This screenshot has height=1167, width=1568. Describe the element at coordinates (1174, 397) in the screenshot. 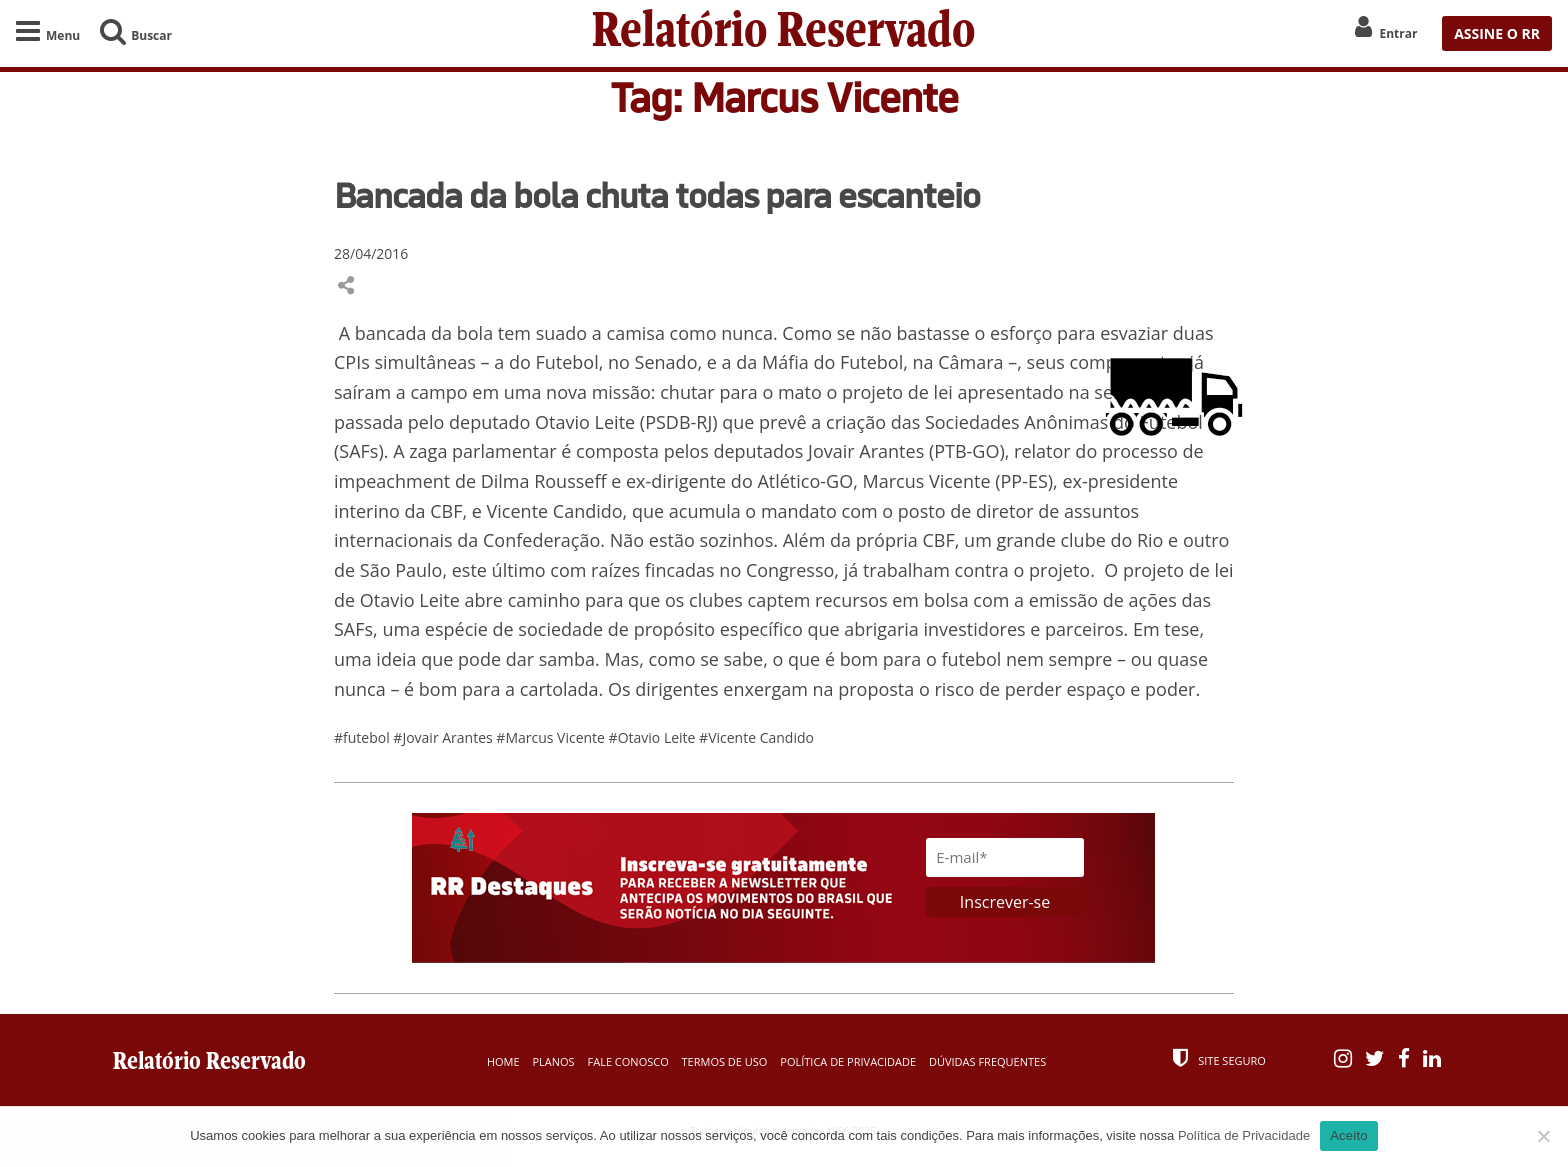

I see `track your delivery or shipment` at that location.